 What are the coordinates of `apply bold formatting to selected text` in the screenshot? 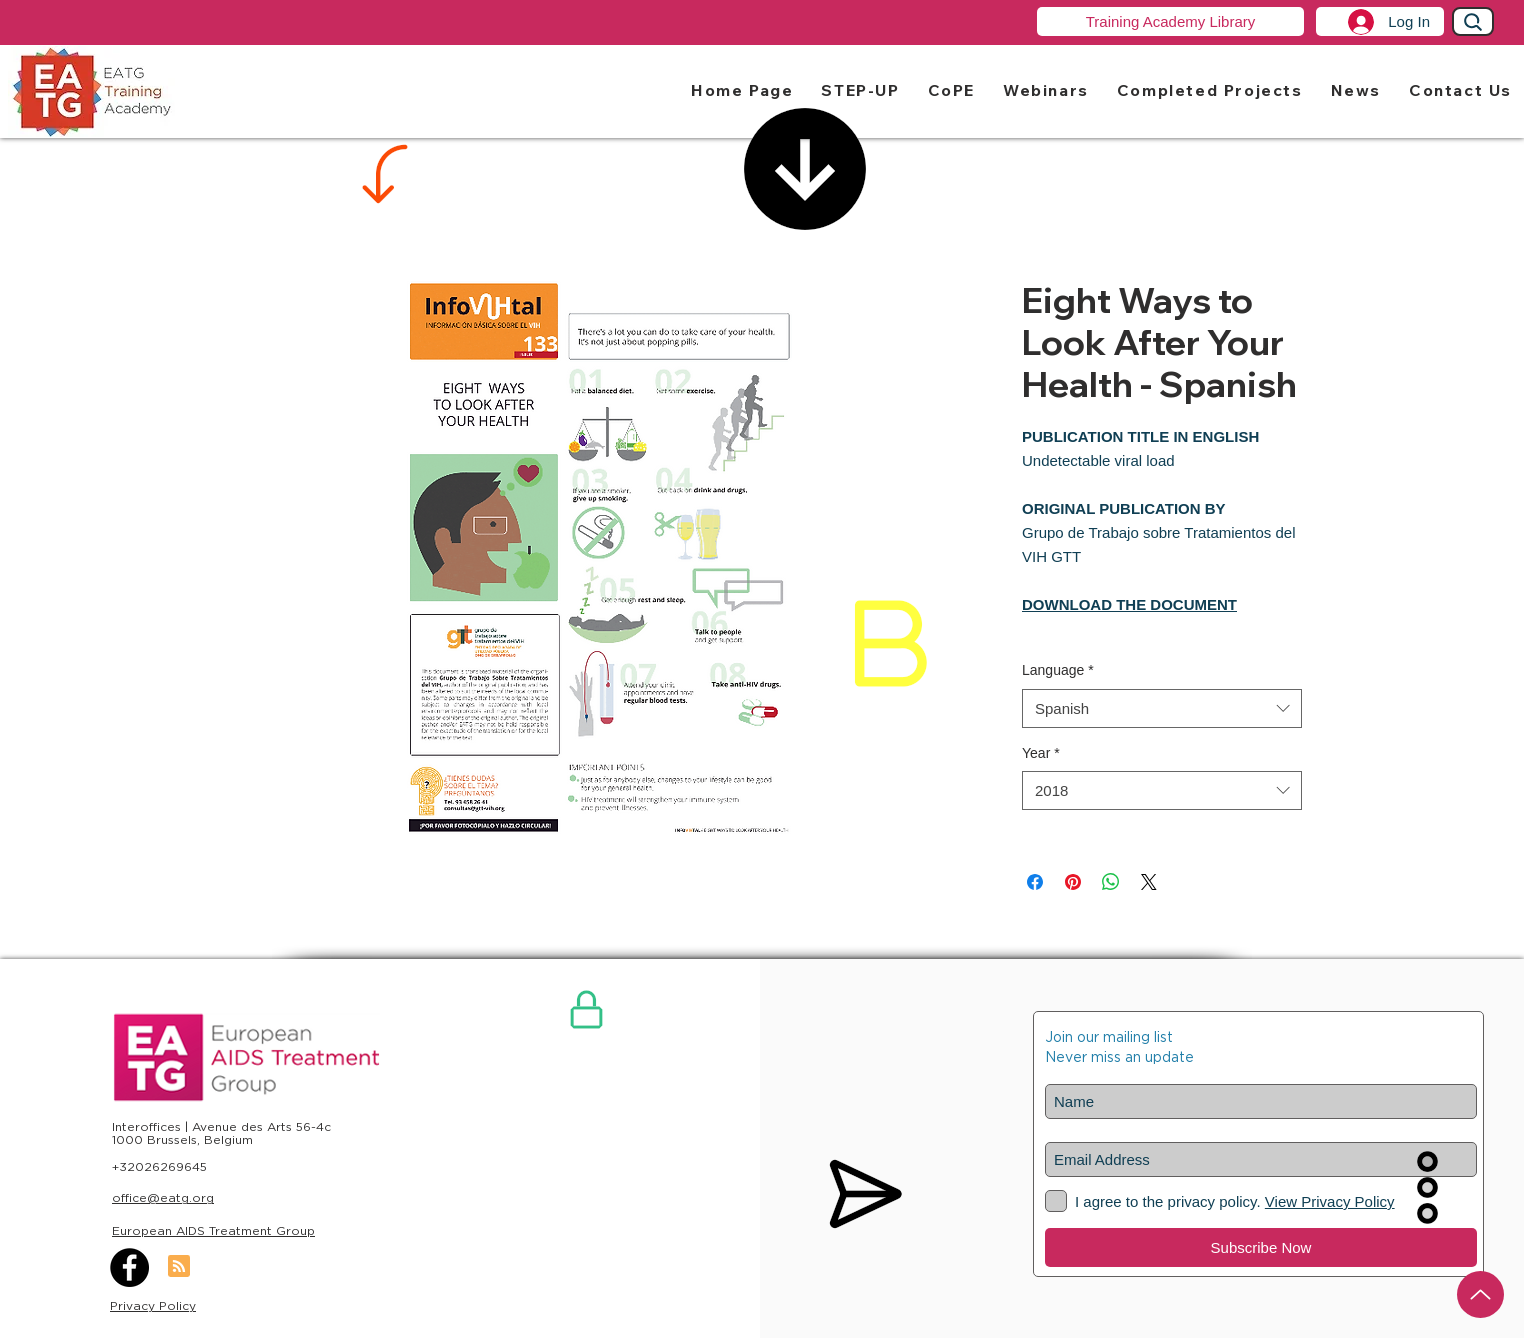 It's located at (888, 643).